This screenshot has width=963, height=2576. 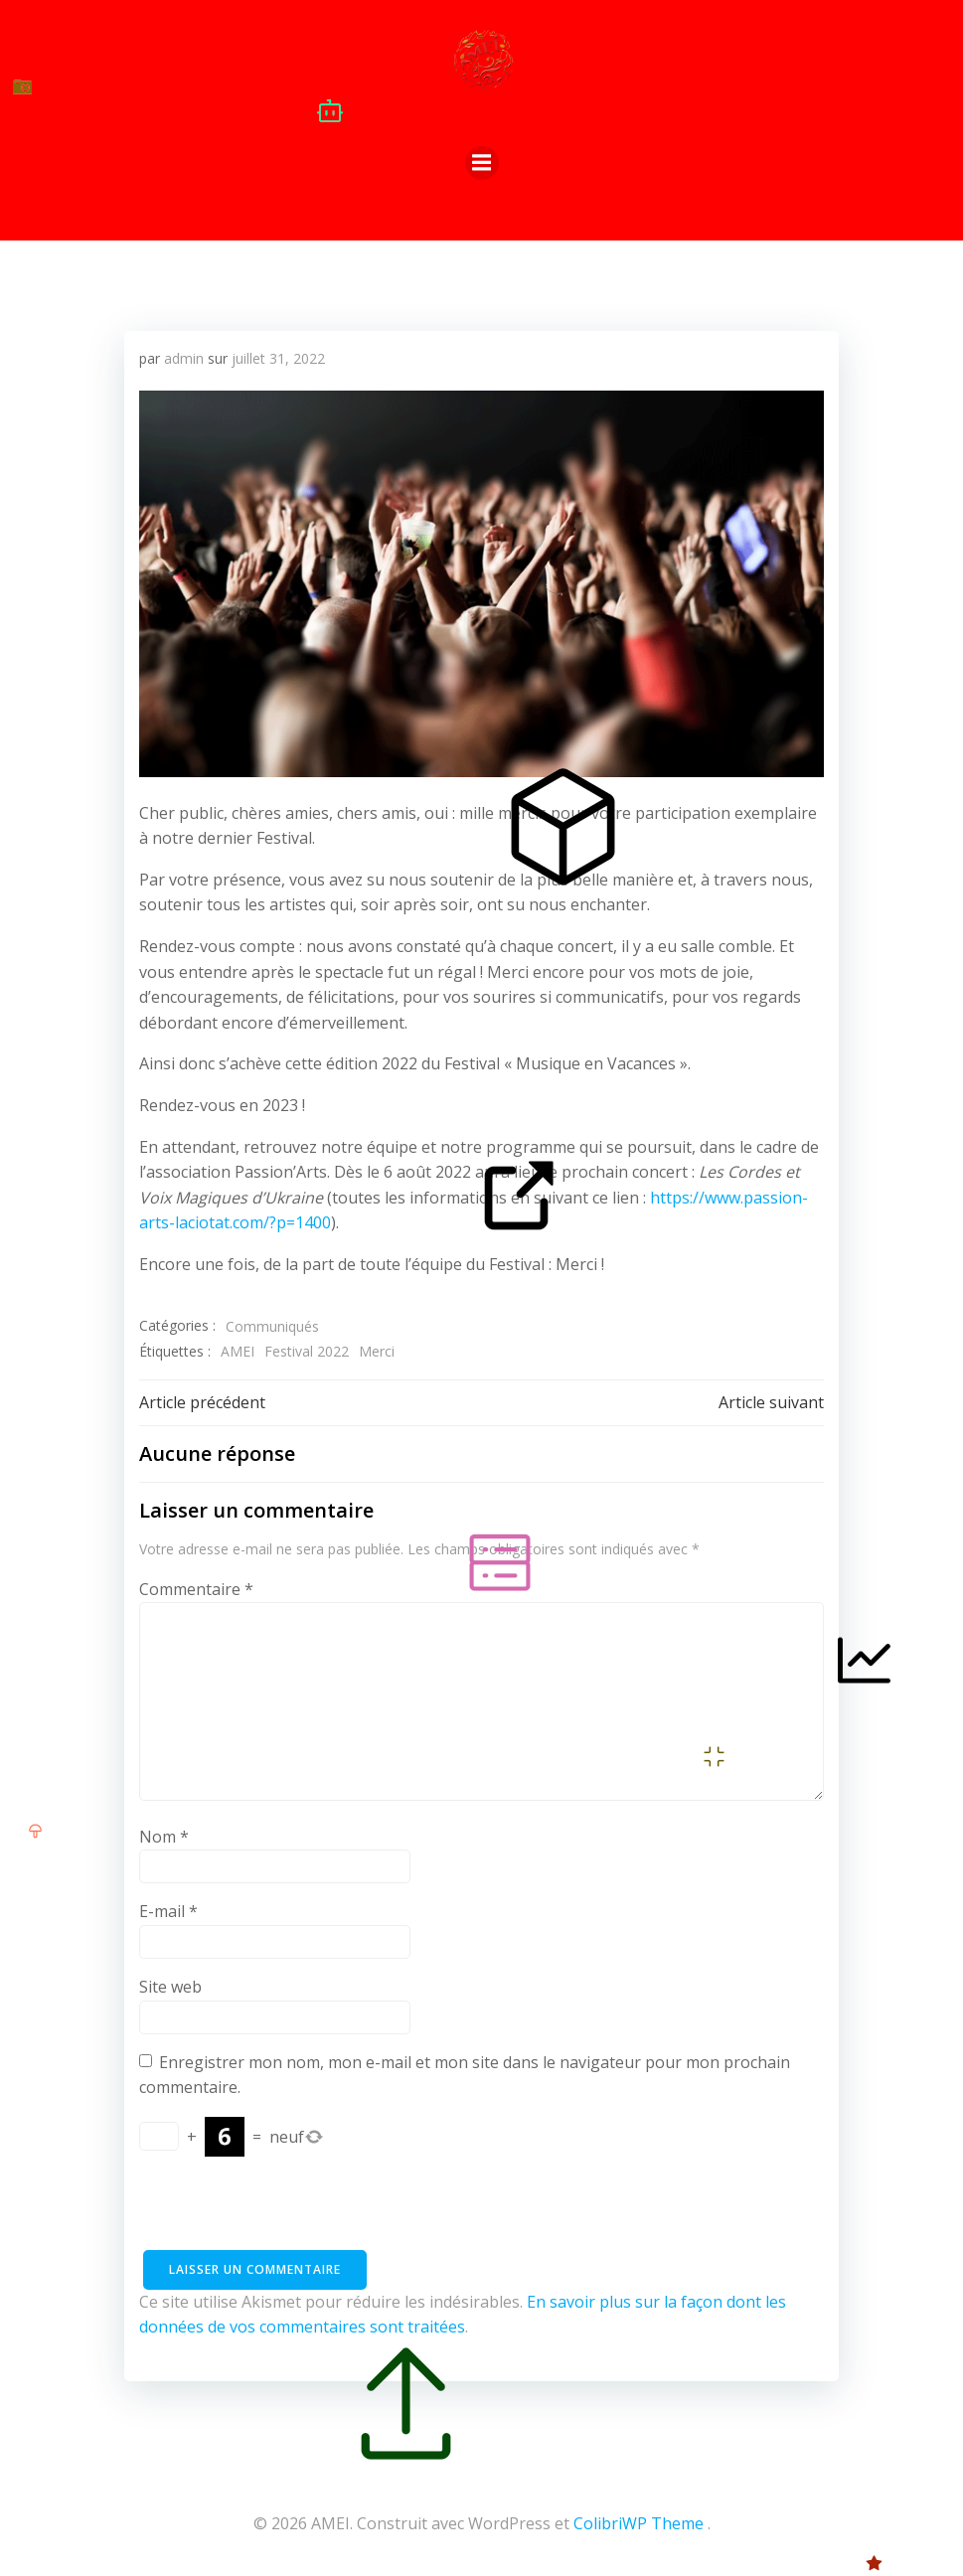 I want to click on view dependabot alerts and automated dependency updates, so click(x=330, y=111).